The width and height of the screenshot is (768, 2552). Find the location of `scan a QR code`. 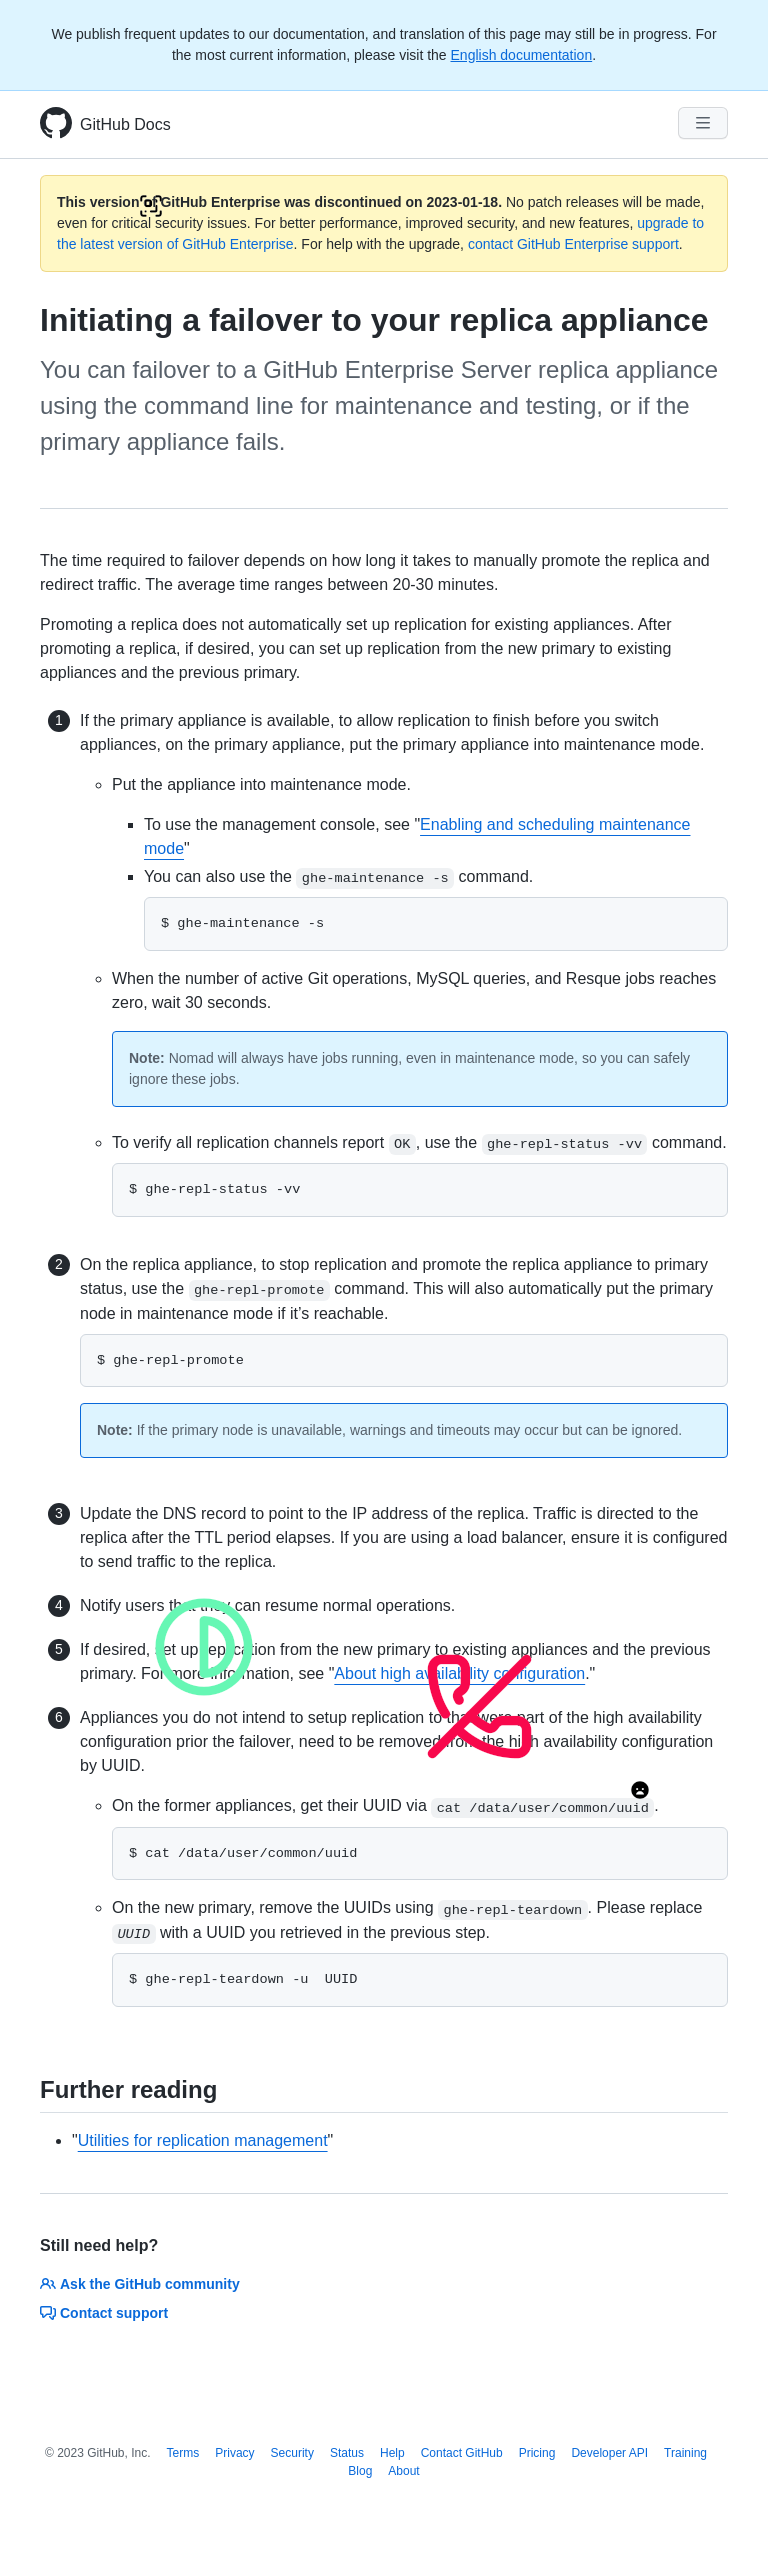

scan a QR code is located at coordinates (151, 206).